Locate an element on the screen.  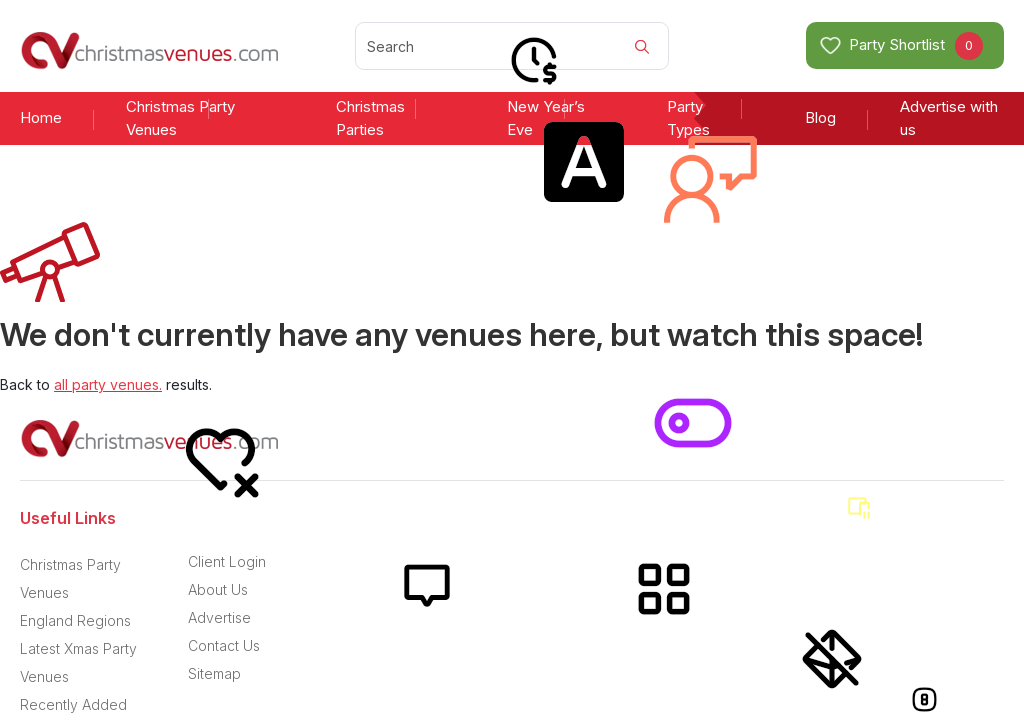
open chat or messaging is located at coordinates (427, 584).